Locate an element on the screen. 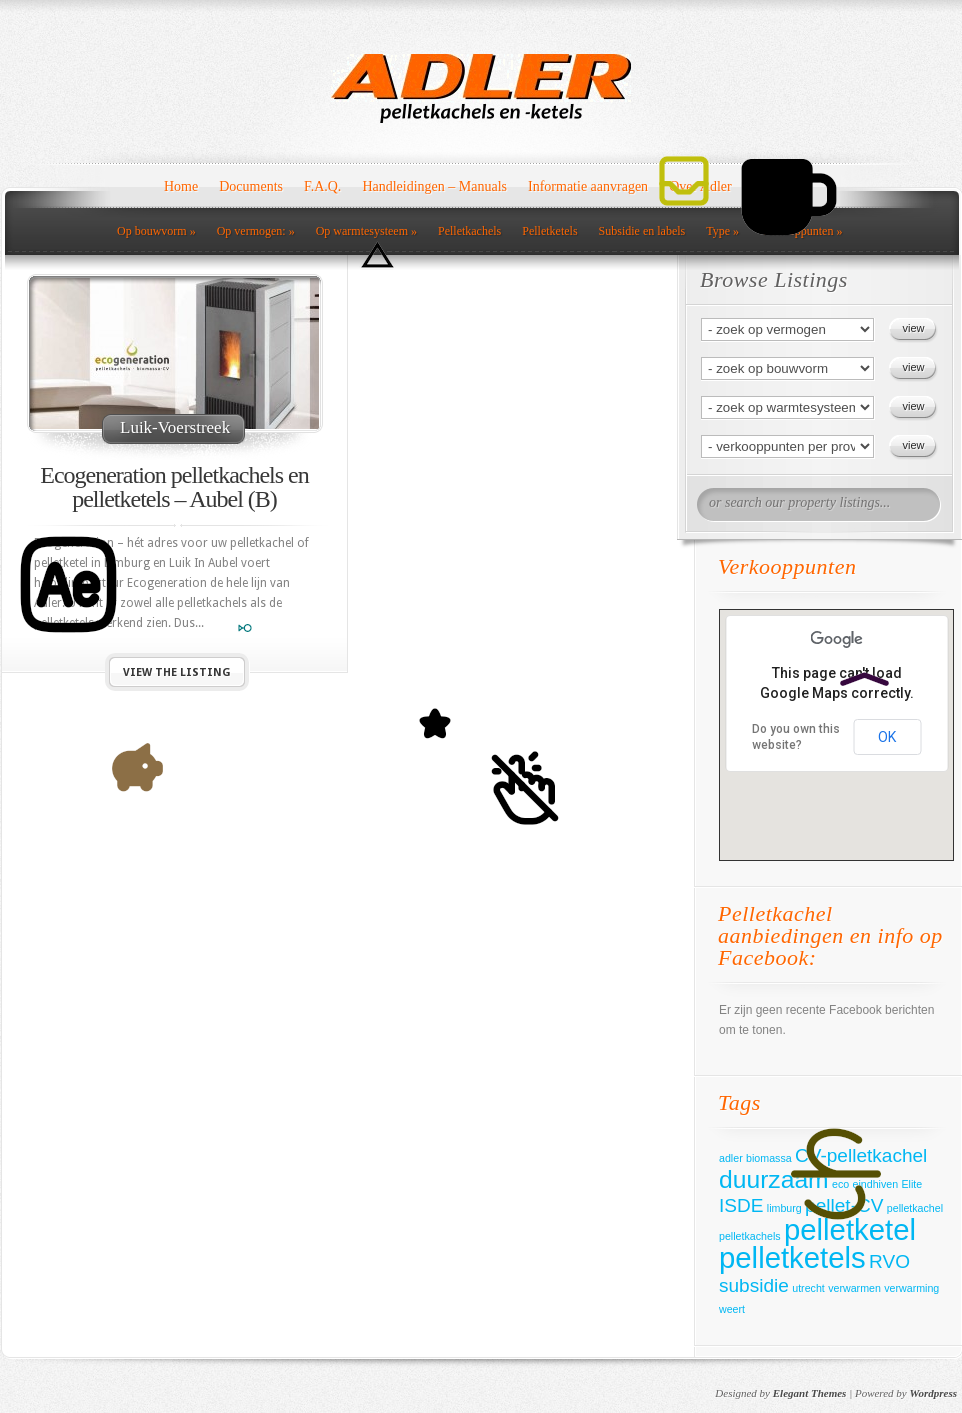 This screenshot has height=1413, width=962. access coffee break or break time features is located at coordinates (789, 197).